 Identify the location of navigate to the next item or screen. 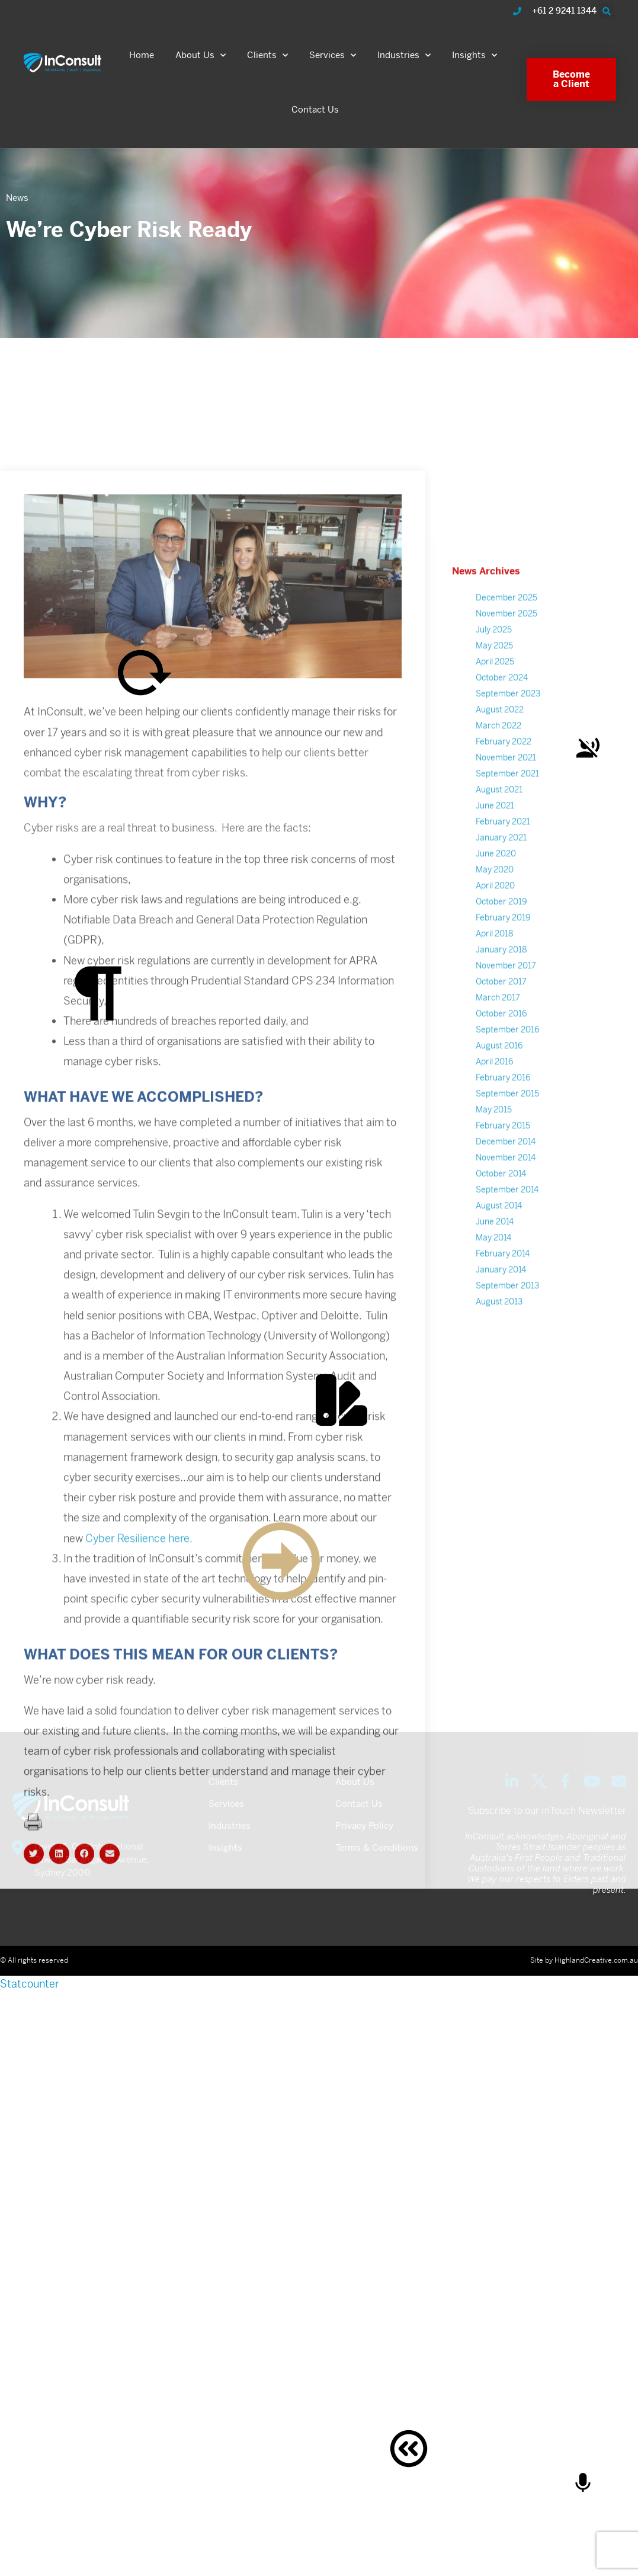
(281, 1561).